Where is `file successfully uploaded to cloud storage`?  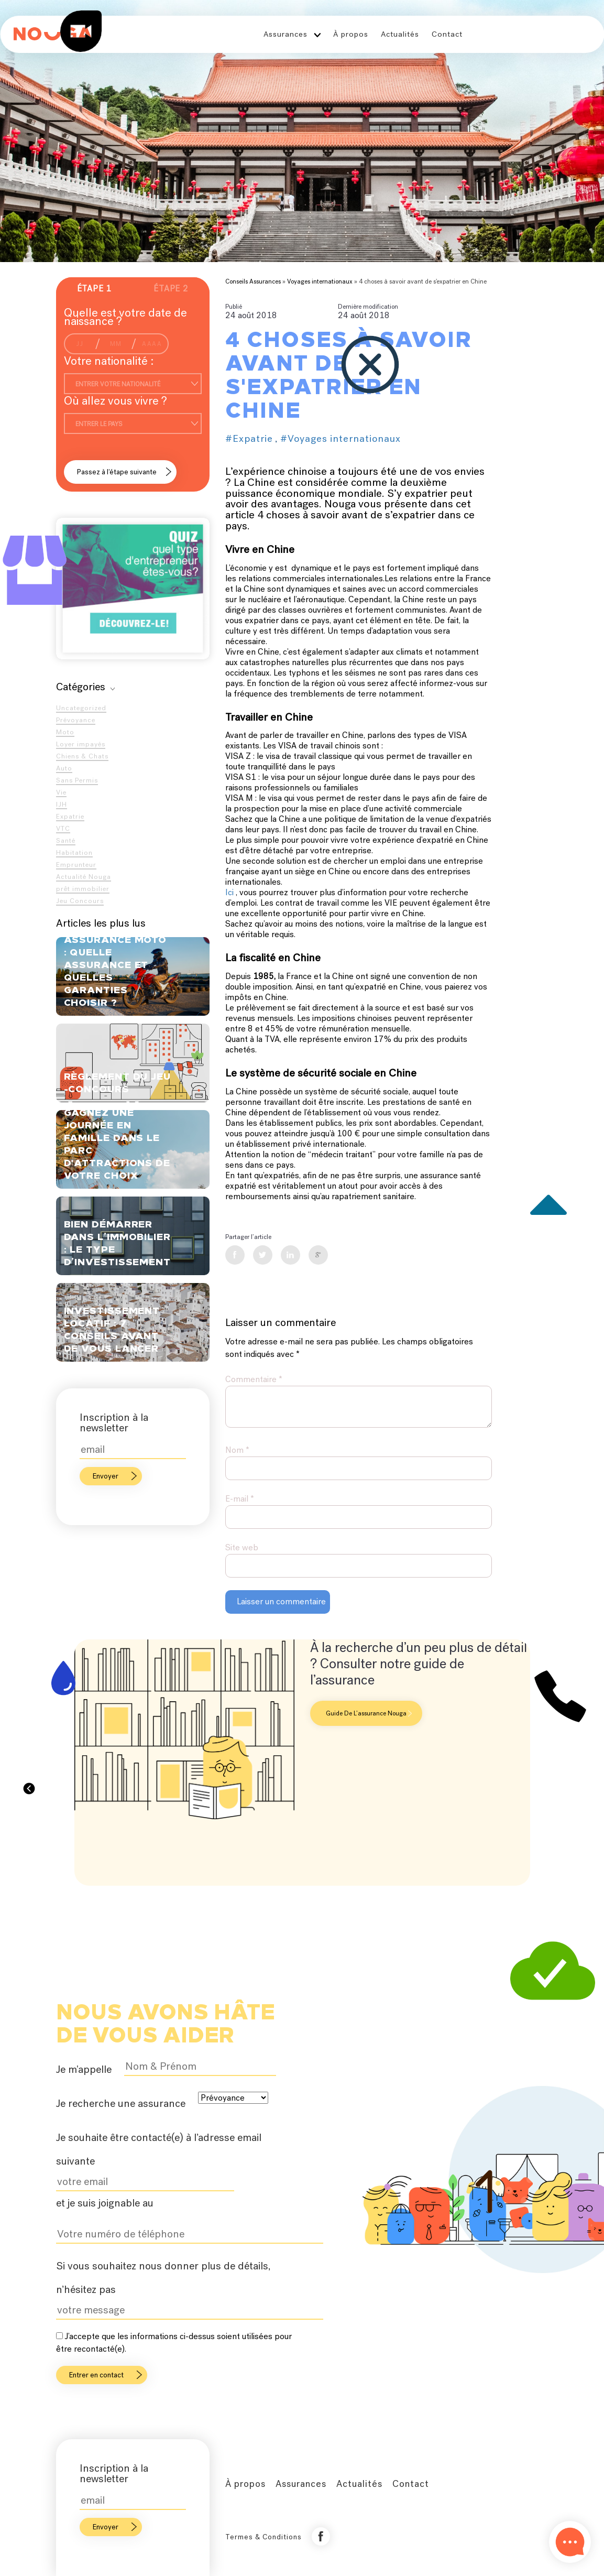 file successfully uploaded to cloud storage is located at coordinates (553, 1971).